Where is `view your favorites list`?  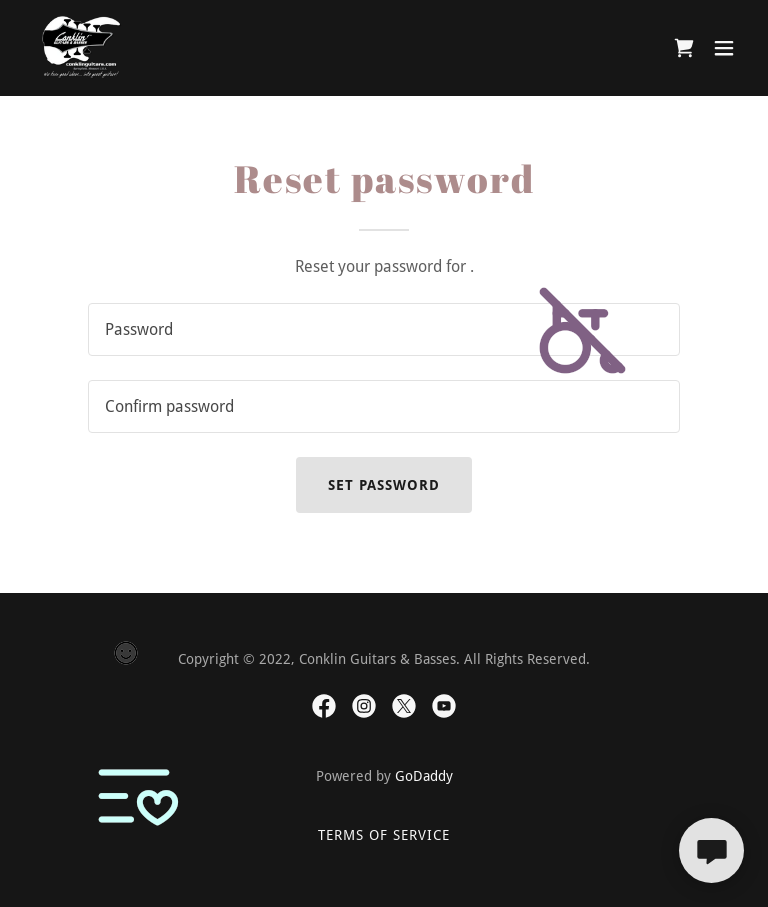
view your favorites list is located at coordinates (134, 796).